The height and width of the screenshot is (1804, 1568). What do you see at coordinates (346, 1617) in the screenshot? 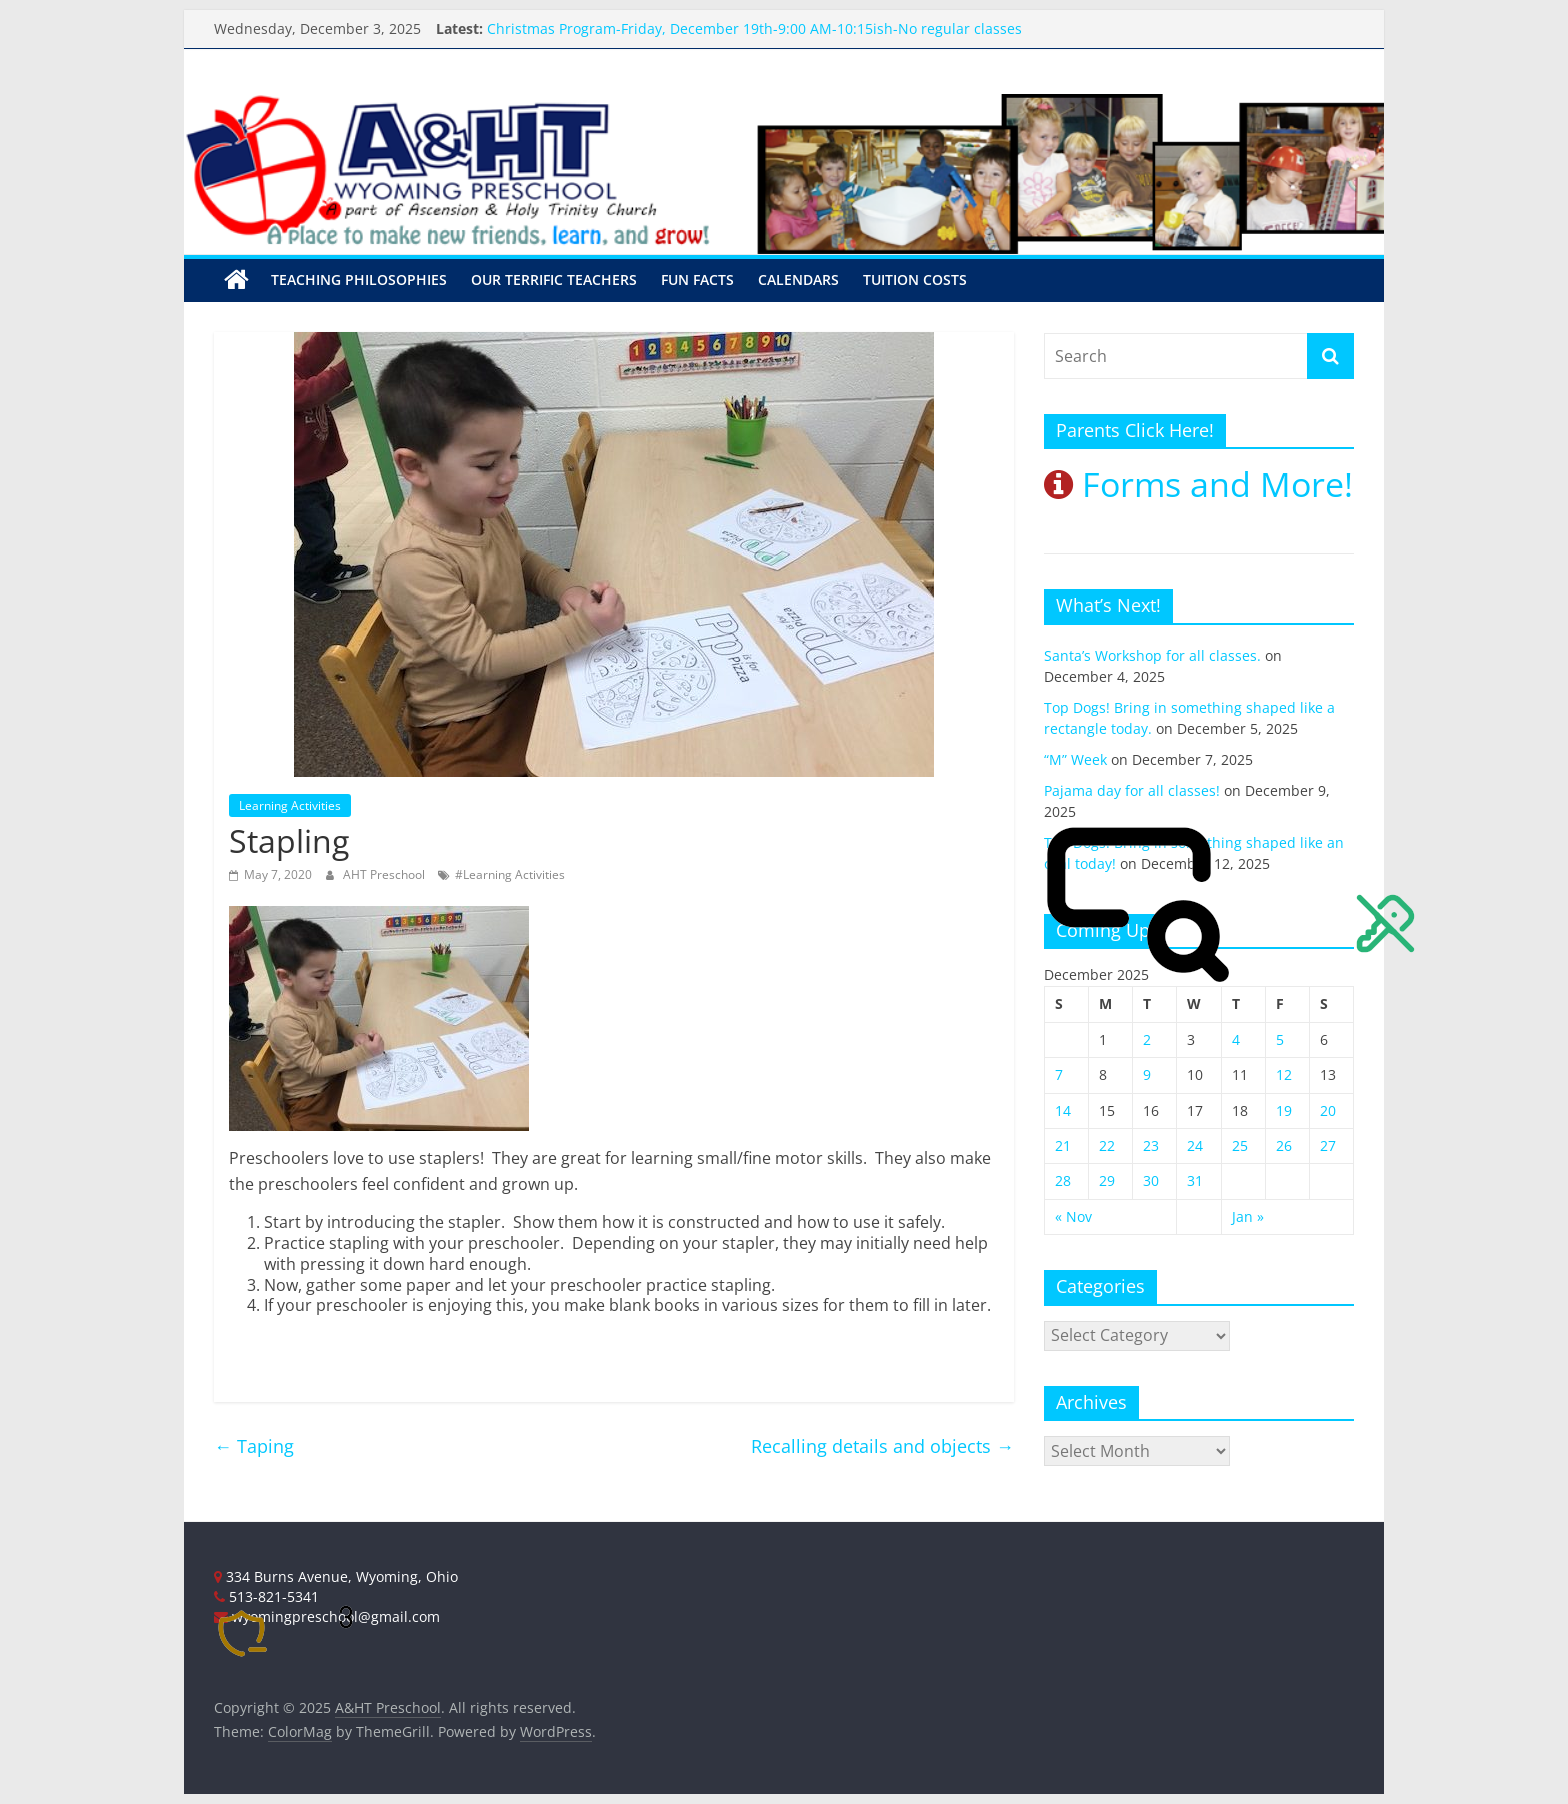
I see `indicates step 3 in a multi-step process` at bounding box center [346, 1617].